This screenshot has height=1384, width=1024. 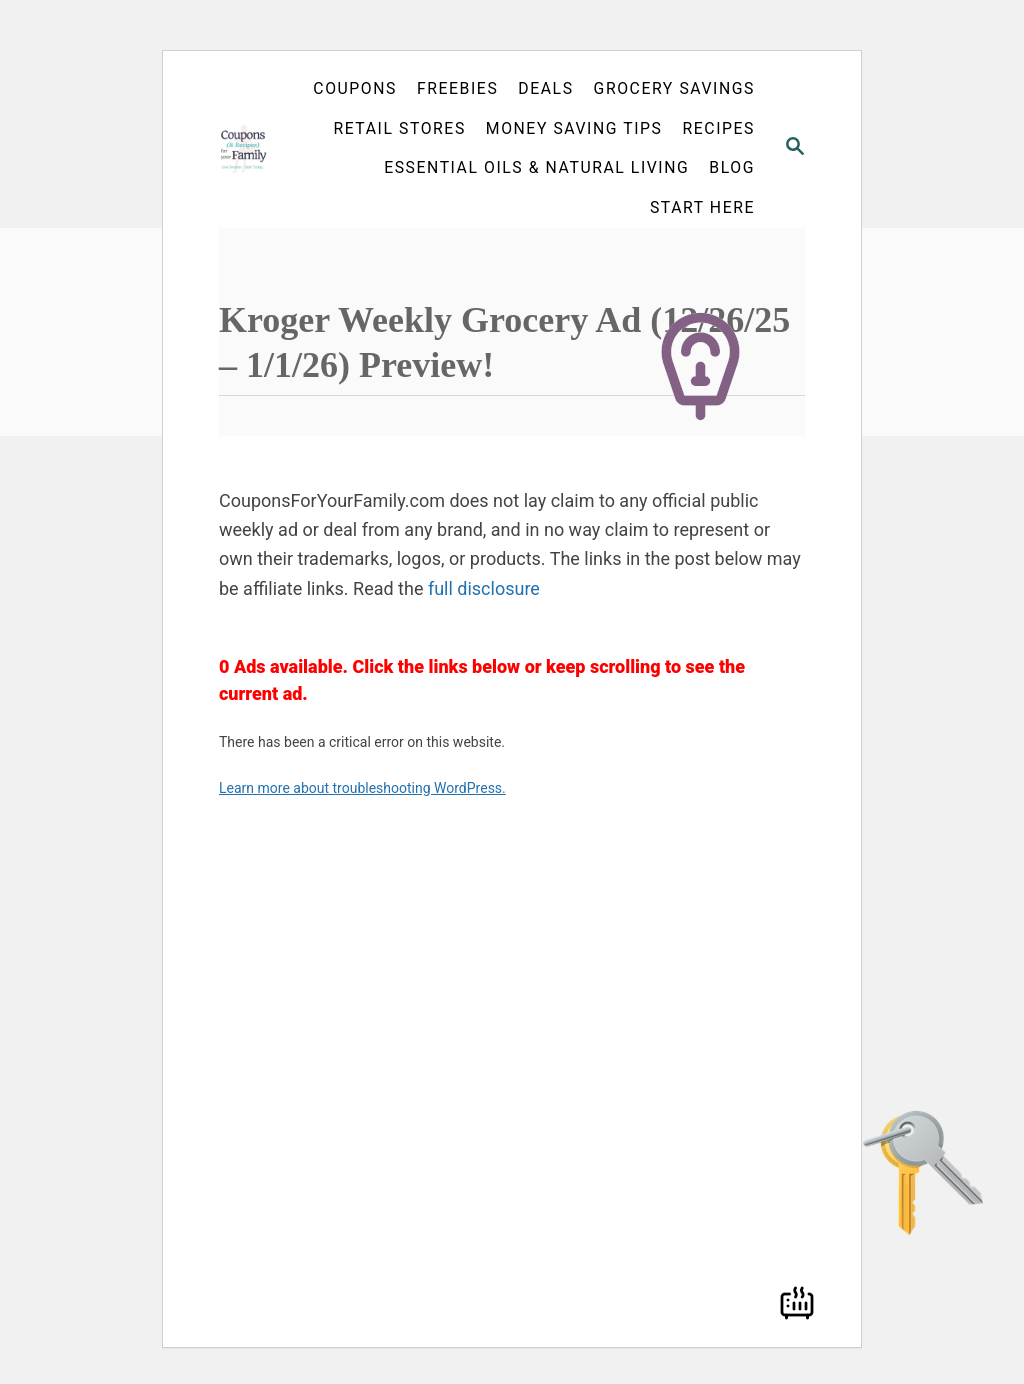 I want to click on adjust heater or heating settings, so click(x=797, y=1303).